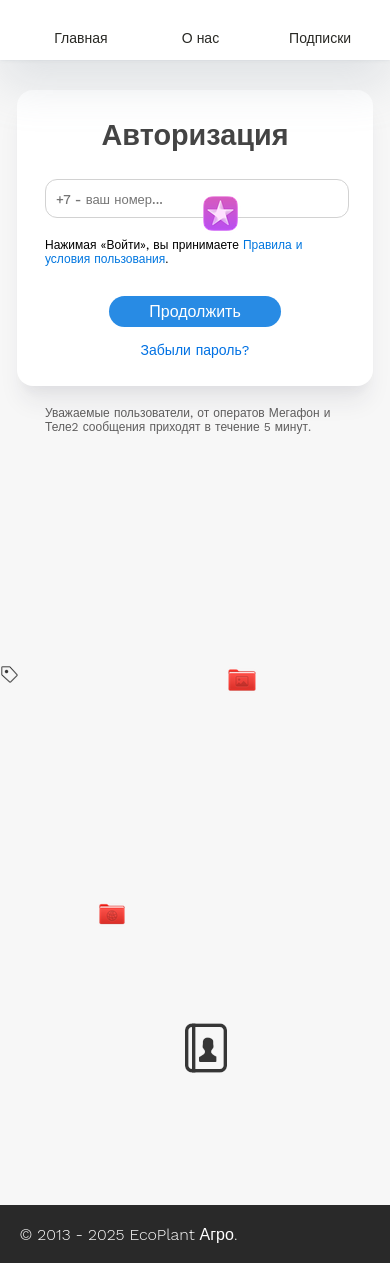 This screenshot has width=390, height=1263. Describe the element at coordinates (220, 213) in the screenshot. I see `open the iTunes Store app` at that location.